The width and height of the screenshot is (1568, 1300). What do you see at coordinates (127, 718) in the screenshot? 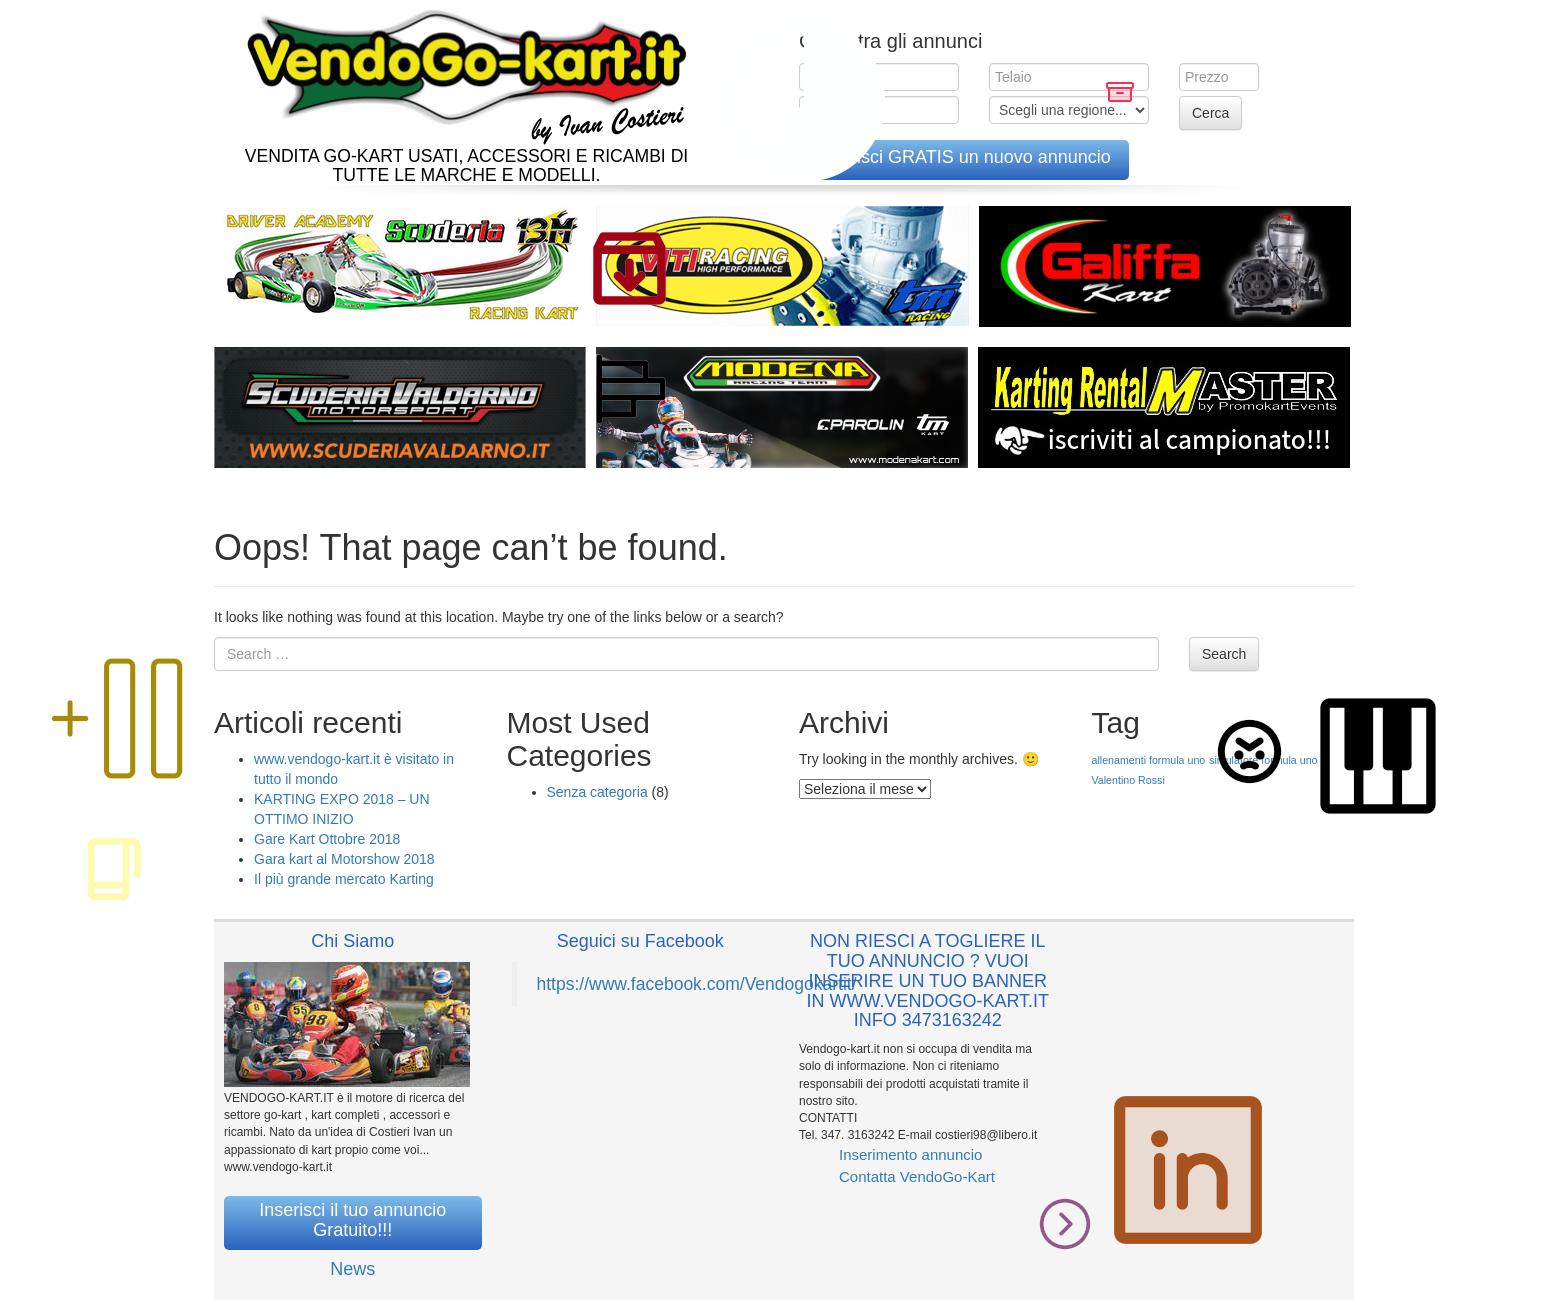
I see `add a column to the left` at bounding box center [127, 718].